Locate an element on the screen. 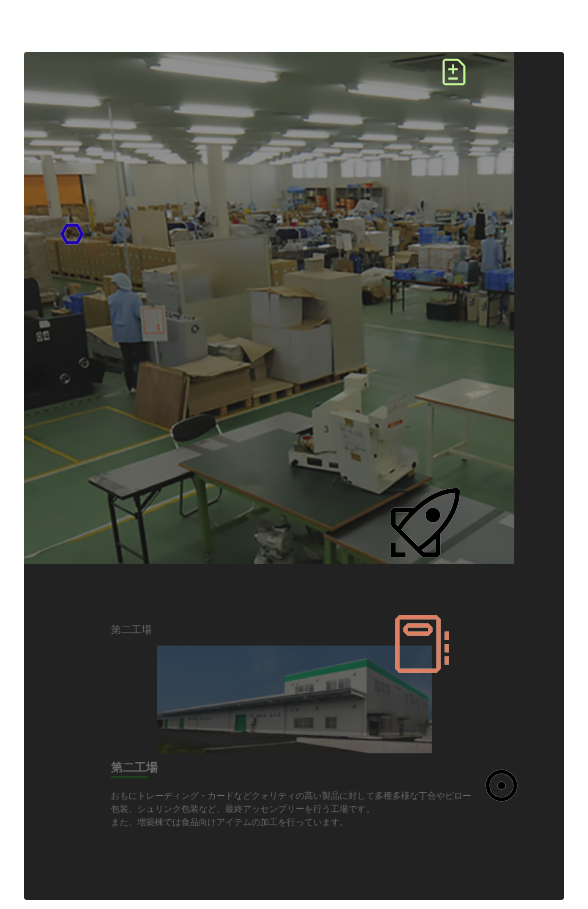  start recording audio or video is located at coordinates (501, 785).